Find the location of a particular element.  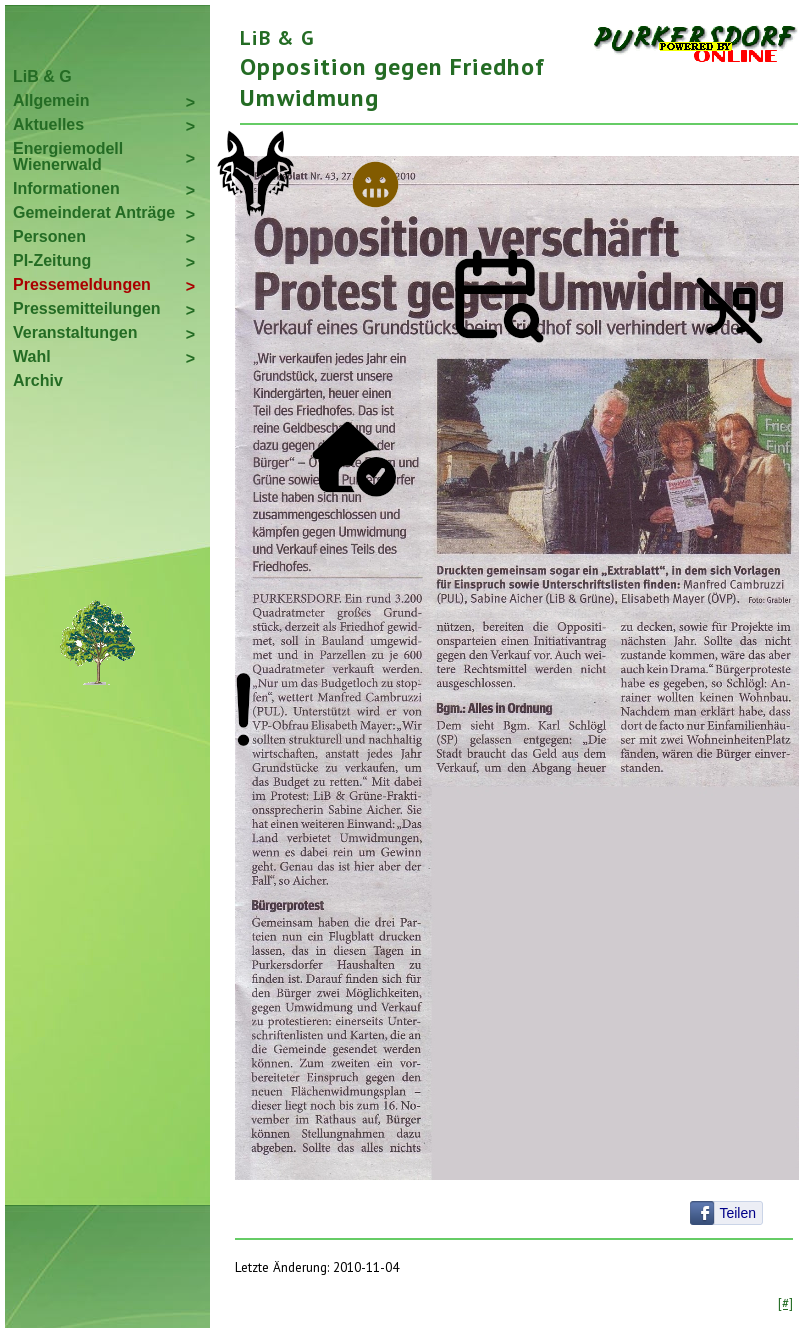

indicates a warning or alert requiring attention is located at coordinates (243, 709).